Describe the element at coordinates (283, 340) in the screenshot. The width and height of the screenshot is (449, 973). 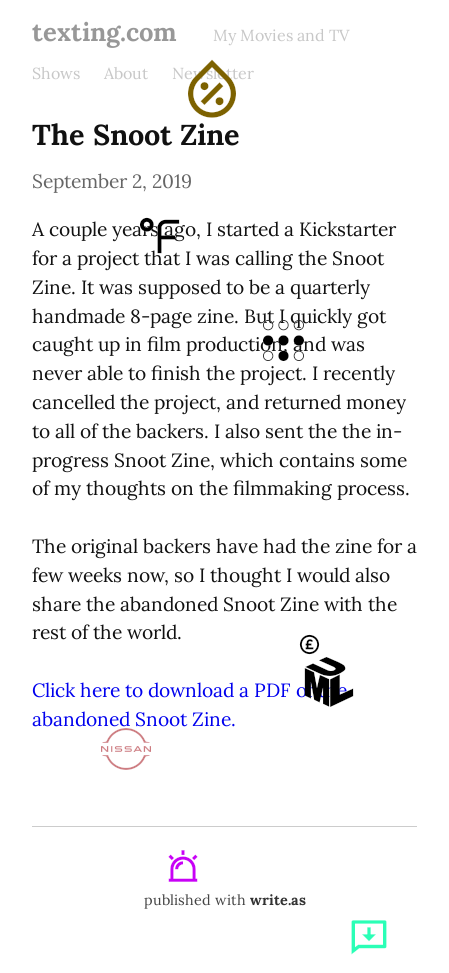
I see `open tailscale vpn settings` at that location.